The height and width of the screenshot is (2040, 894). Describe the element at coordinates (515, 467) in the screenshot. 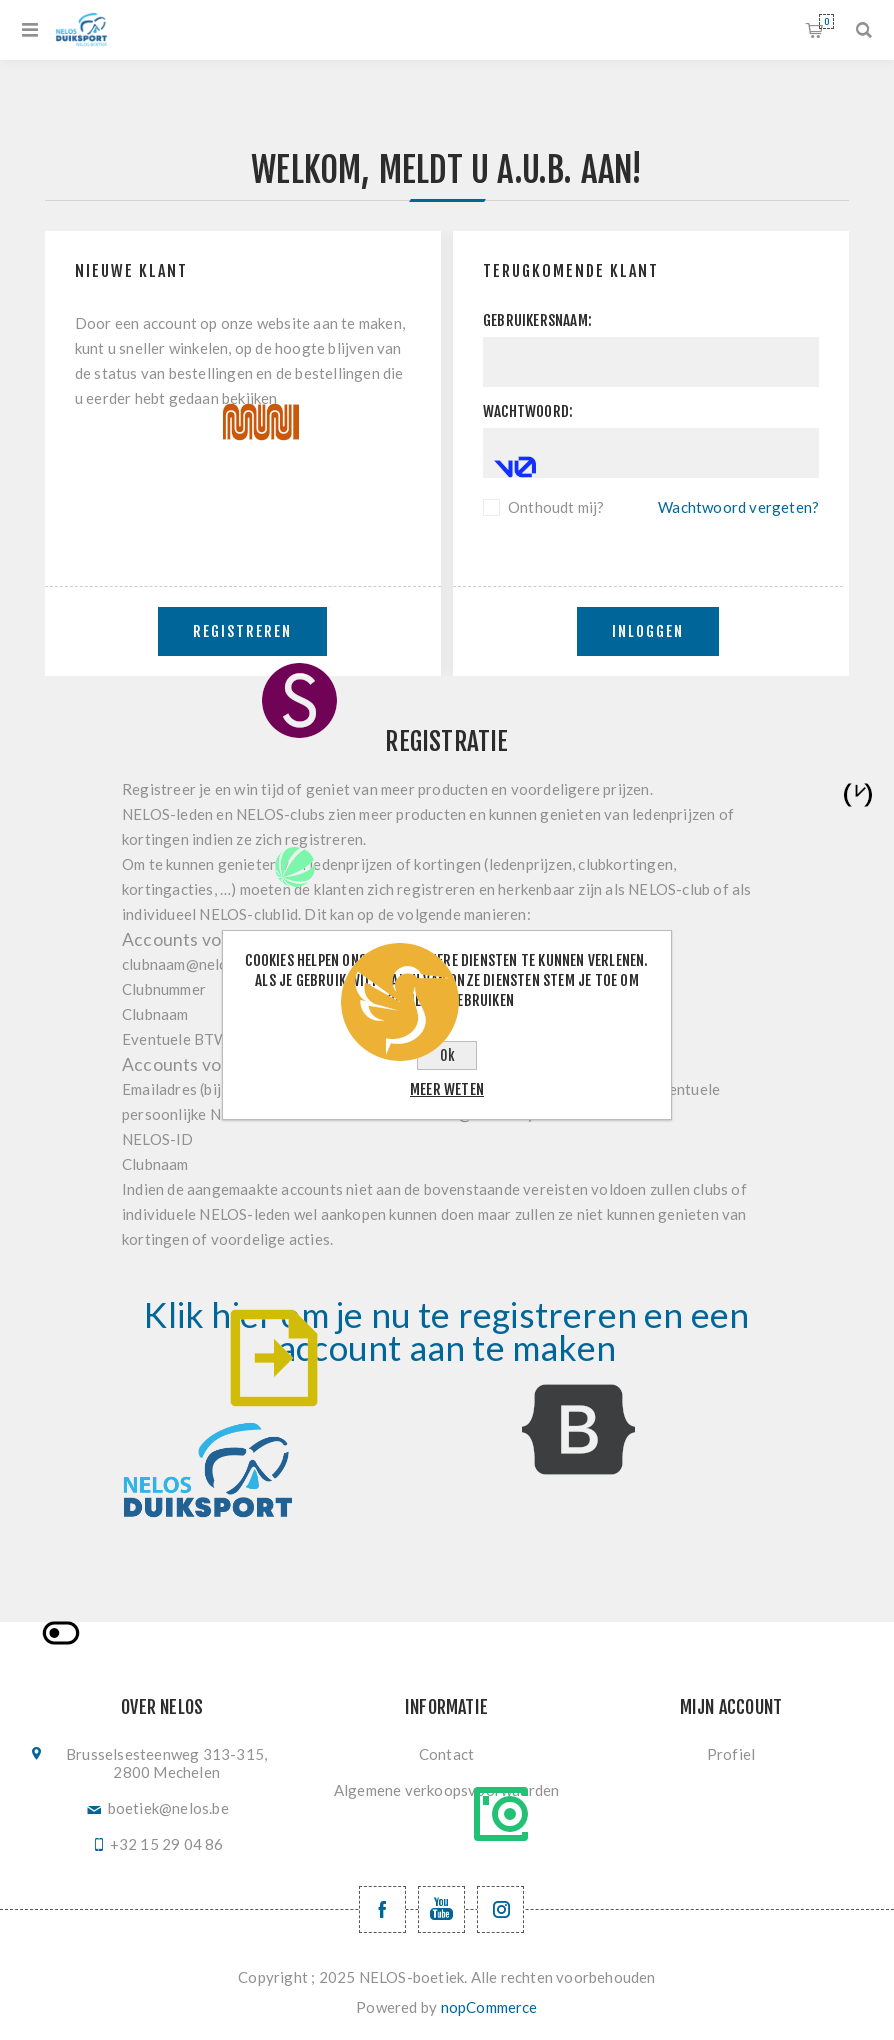

I see `v0 by Vercel logo` at that location.